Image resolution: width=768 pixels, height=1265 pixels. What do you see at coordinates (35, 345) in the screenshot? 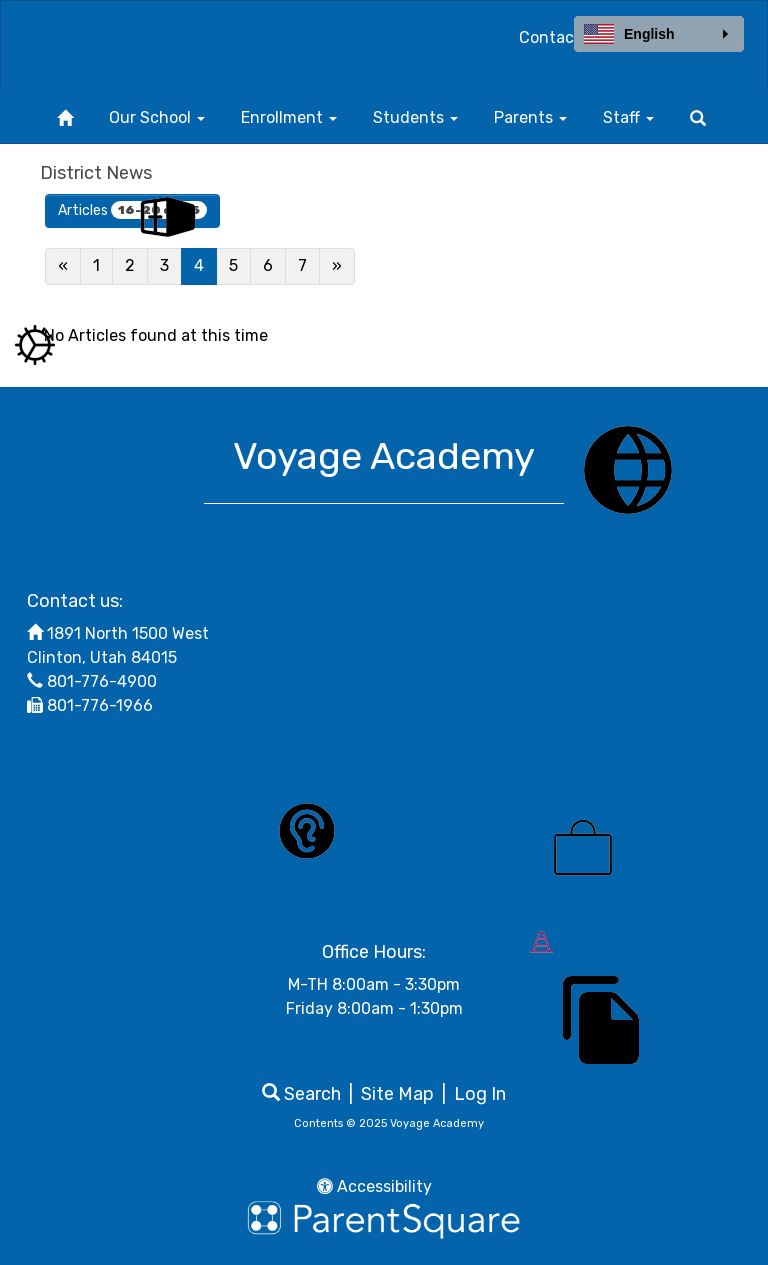
I see `access settings or preferences` at bounding box center [35, 345].